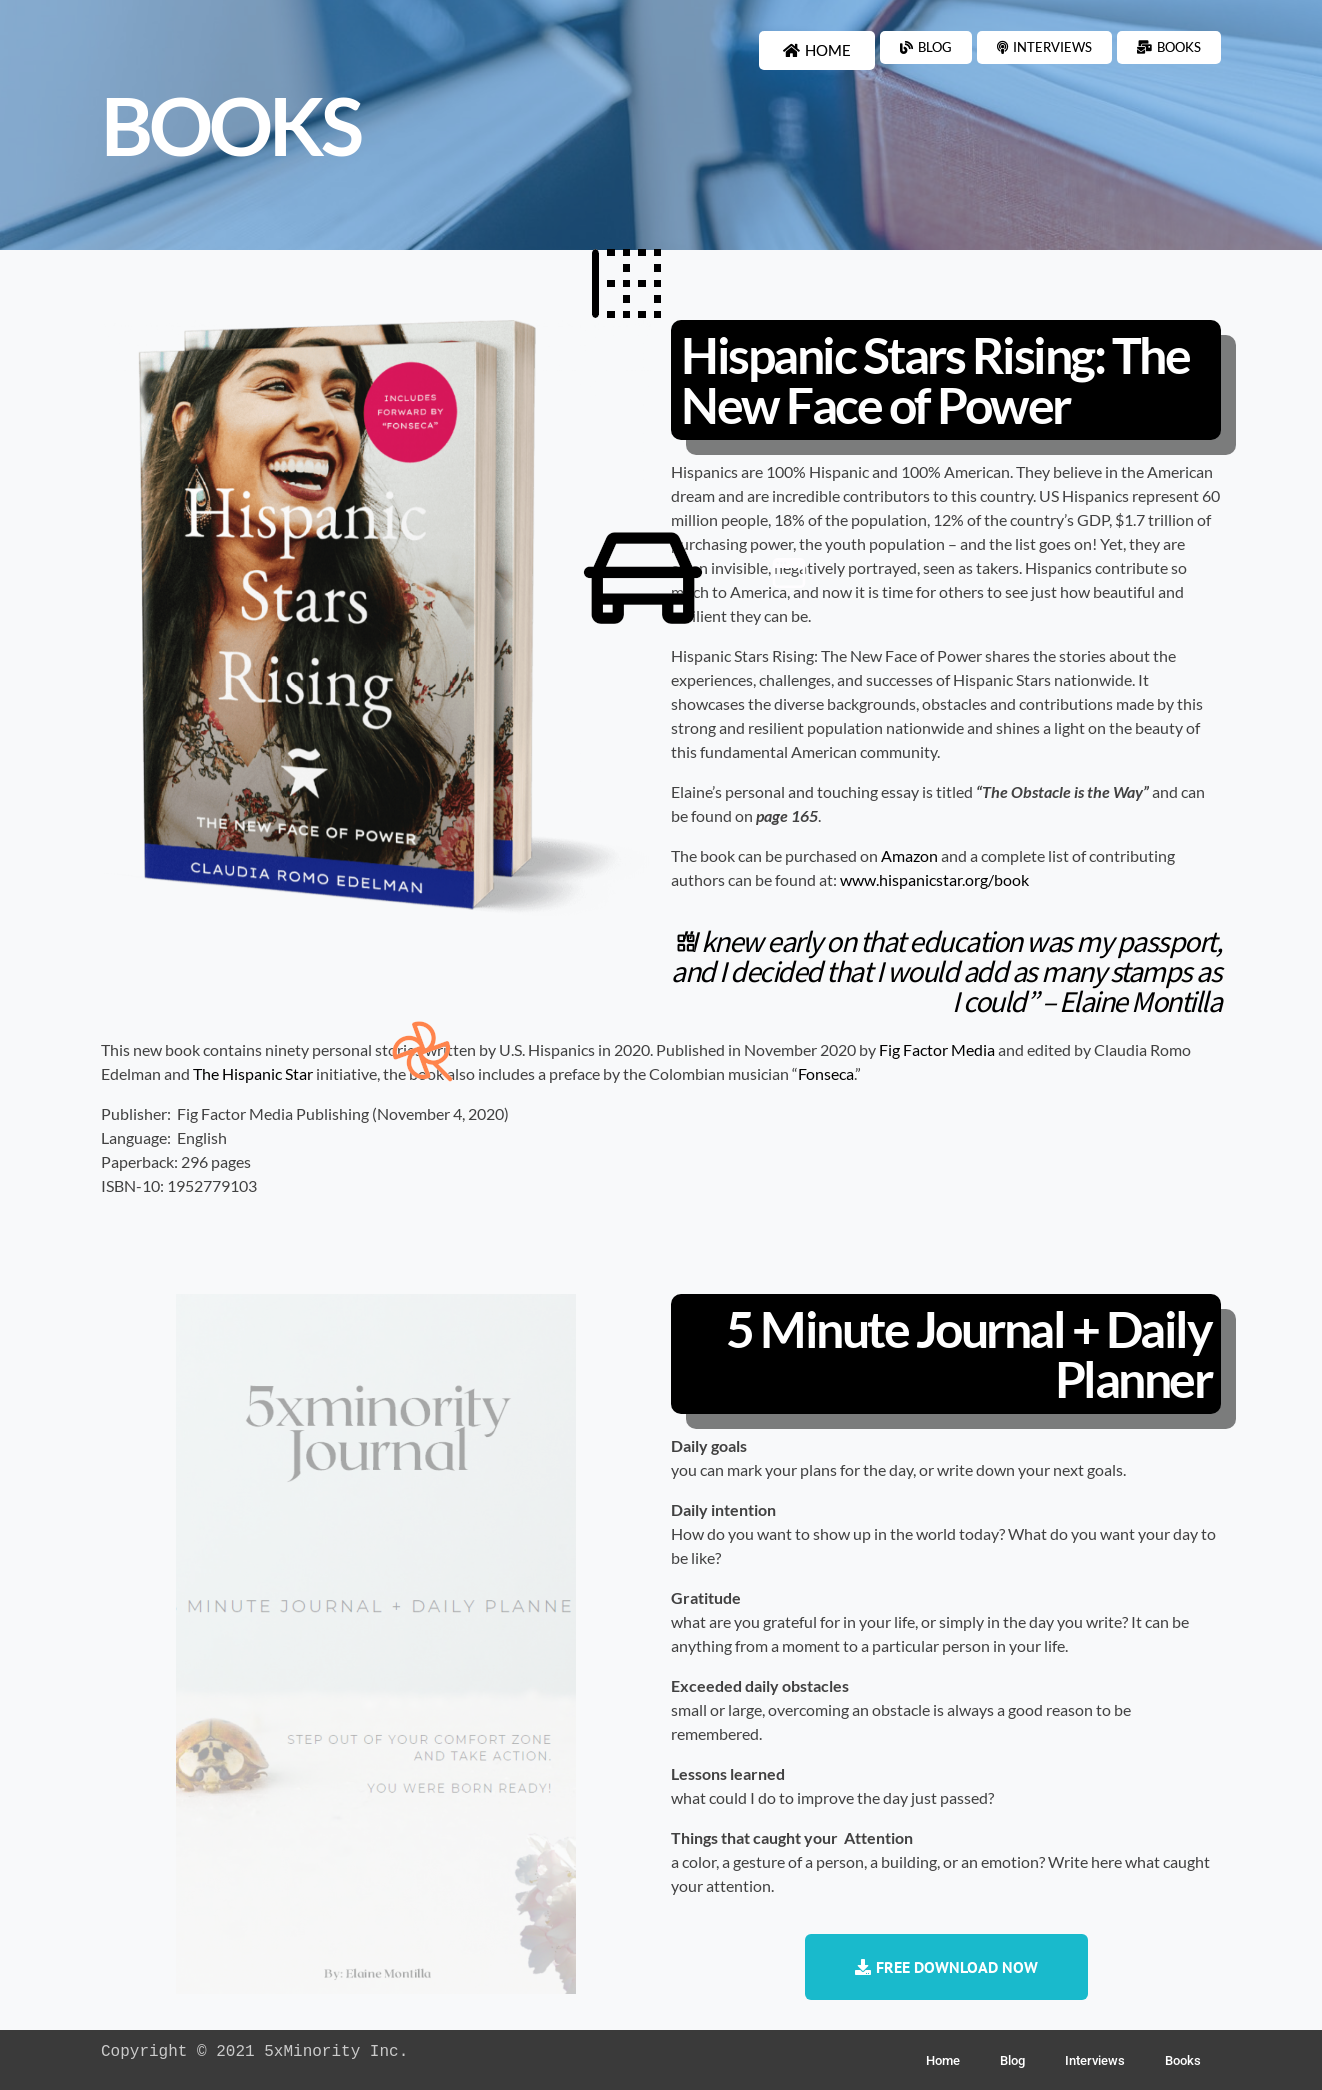 This screenshot has width=1322, height=2090. Describe the element at coordinates (789, 573) in the screenshot. I see `open a new window` at that location.